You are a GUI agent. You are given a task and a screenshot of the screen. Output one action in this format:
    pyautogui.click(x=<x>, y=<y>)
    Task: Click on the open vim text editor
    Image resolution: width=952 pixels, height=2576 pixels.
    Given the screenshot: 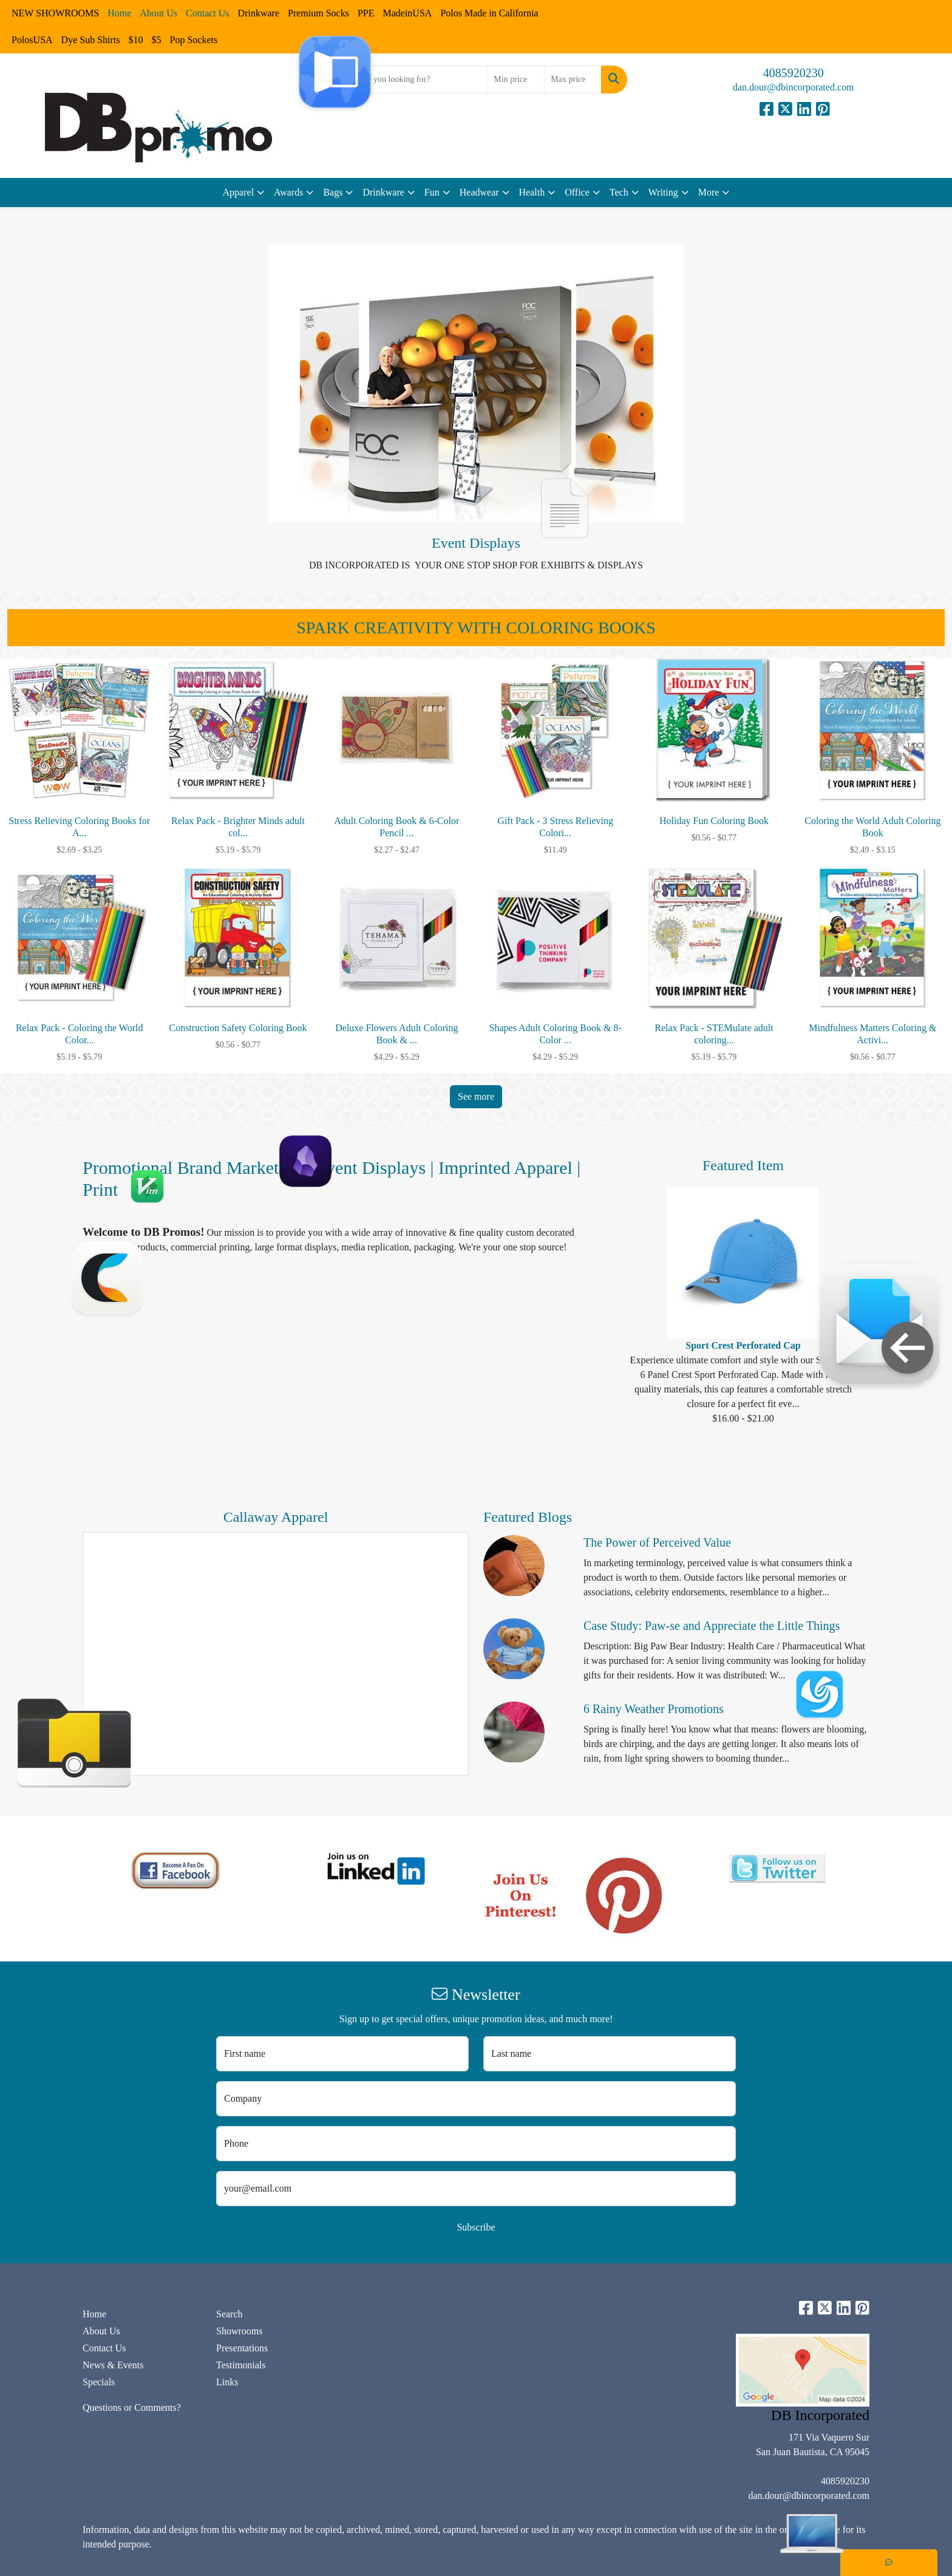 What is the action you would take?
    pyautogui.click(x=147, y=1186)
    